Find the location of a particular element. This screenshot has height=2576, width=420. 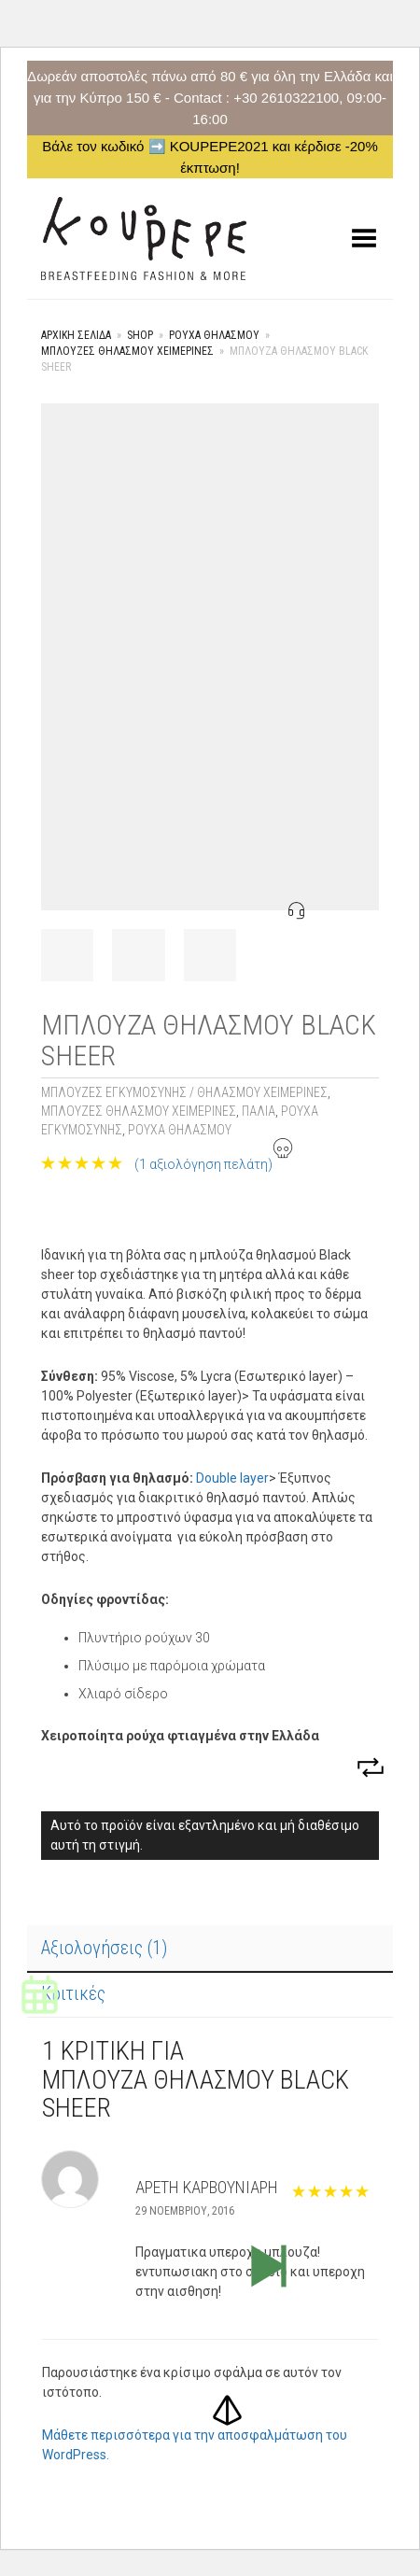

contact customer support is located at coordinates (296, 909).